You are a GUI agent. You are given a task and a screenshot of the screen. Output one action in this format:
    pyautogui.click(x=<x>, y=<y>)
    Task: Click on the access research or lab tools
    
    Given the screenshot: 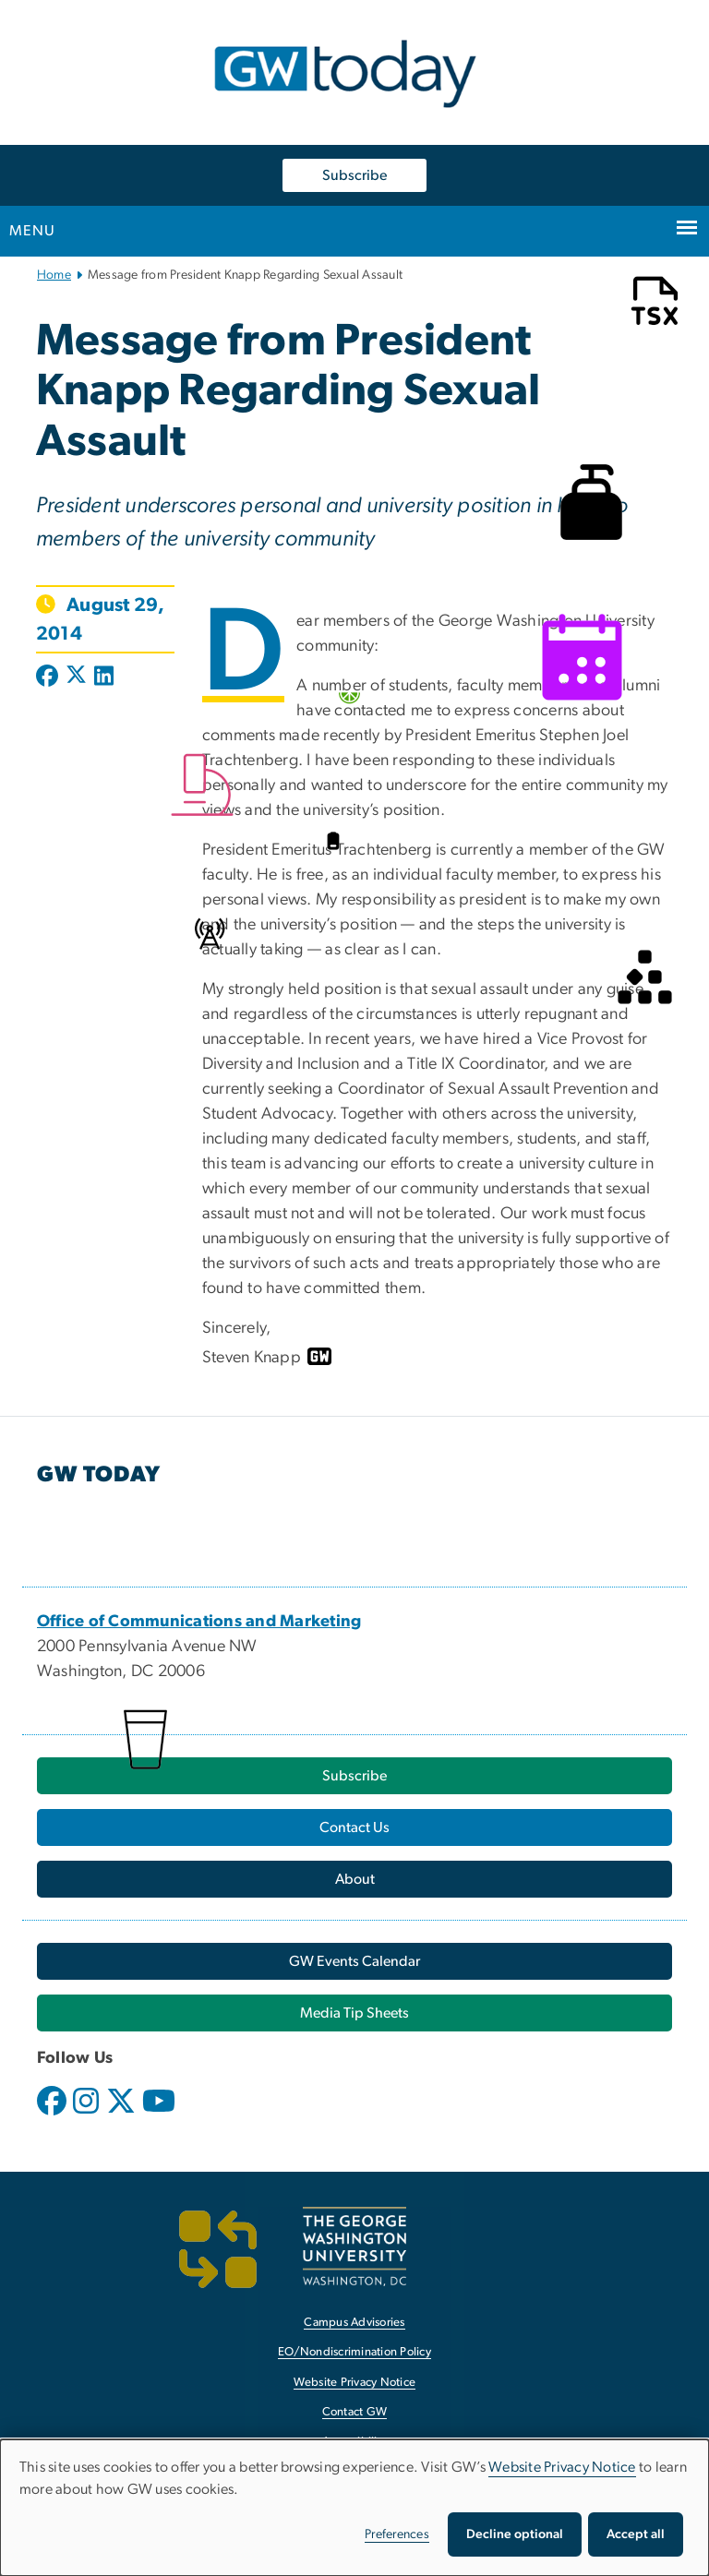 What is the action you would take?
    pyautogui.click(x=202, y=787)
    